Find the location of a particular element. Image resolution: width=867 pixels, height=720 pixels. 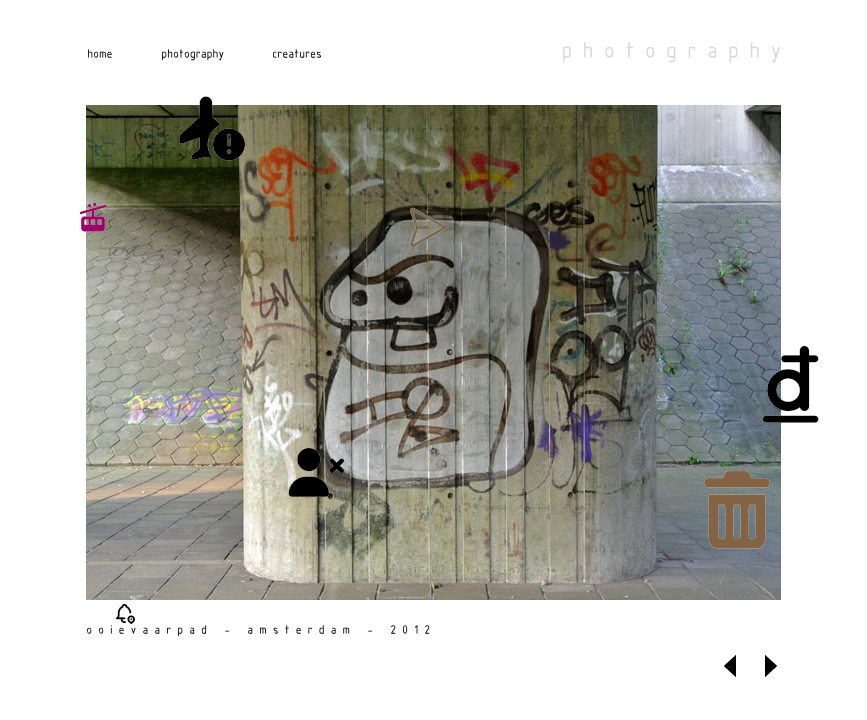

indicates Vietnamese dong currency is located at coordinates (790, 385).